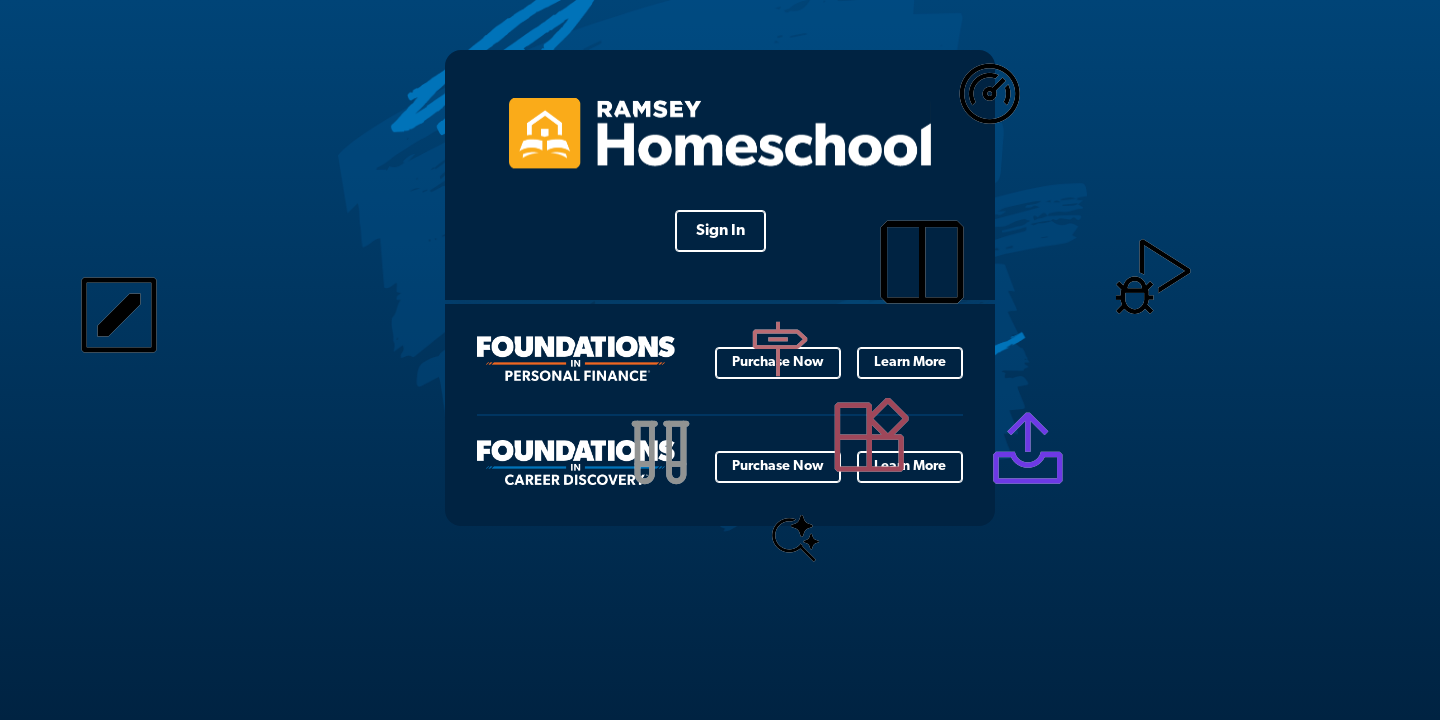 The height and width of the screenshot is (720, 1440). What do you see at coordinates (1030, 446) in the screenshot?
I see `pop changes from git stash` at bounding box center [1030, 446].